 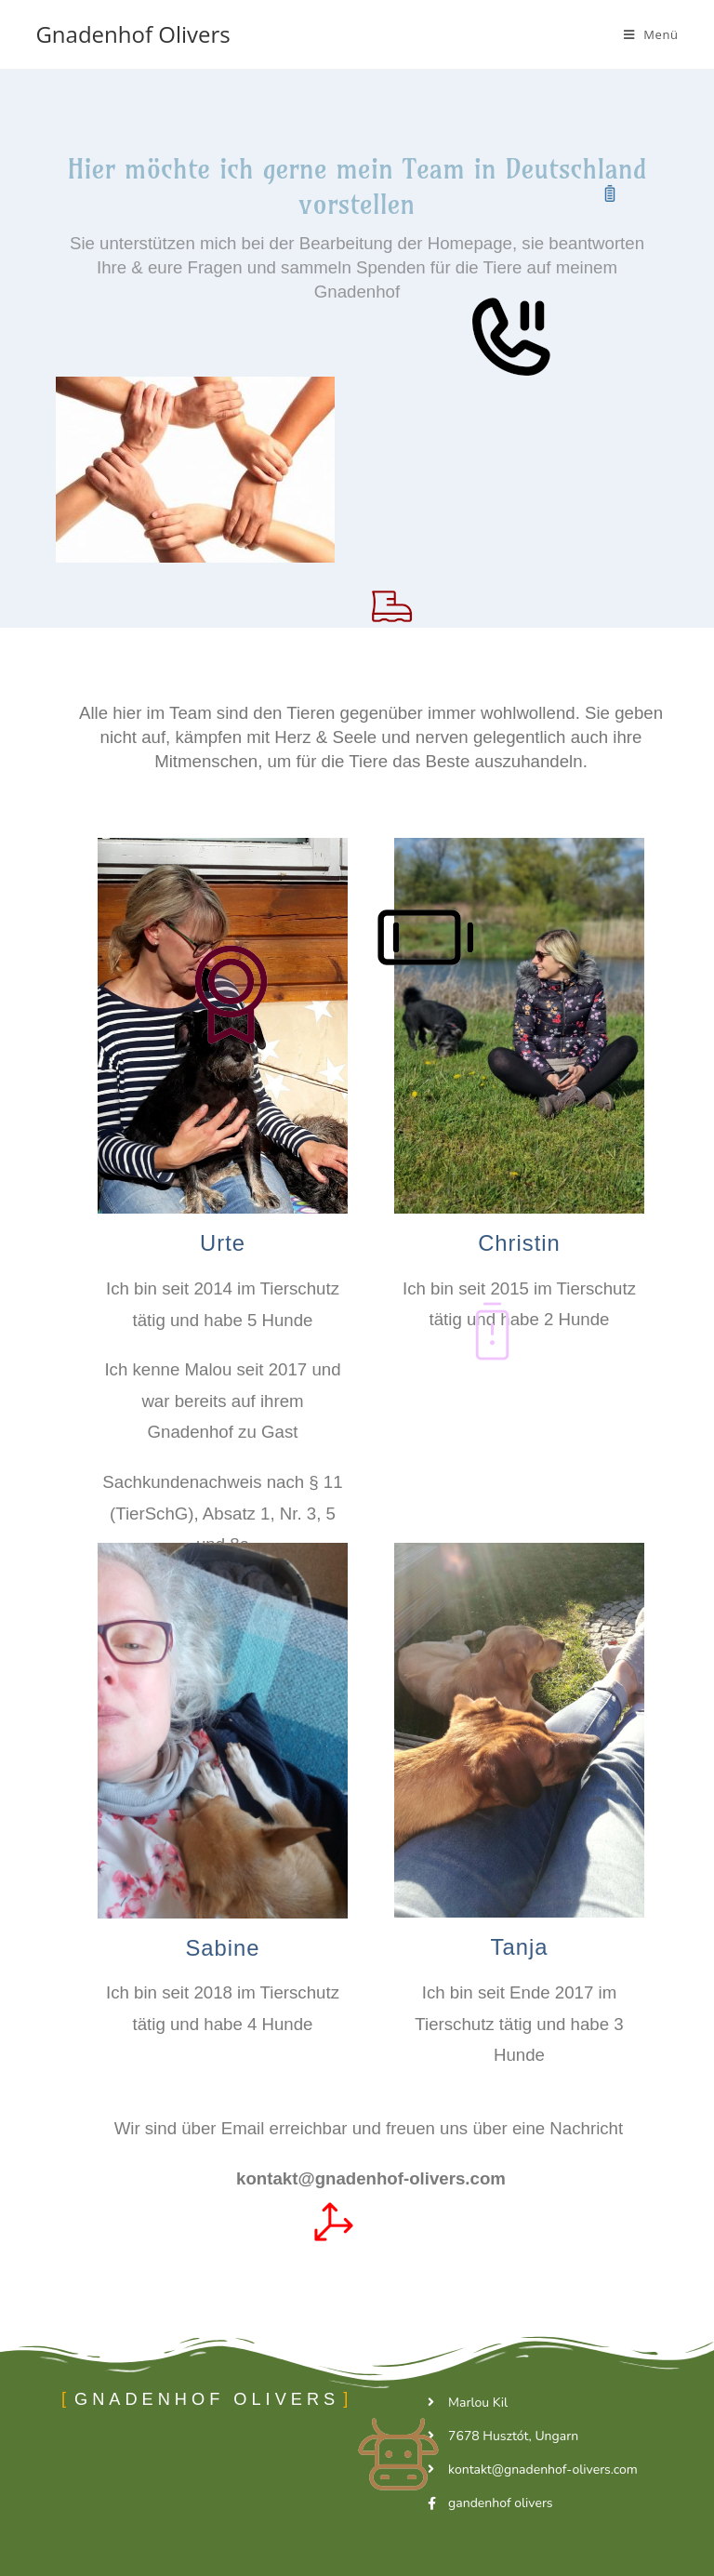 What do you see at coordinates (512, 335) in the screenshot?
I see `put current call on hold` at bounding box center [512, 335].